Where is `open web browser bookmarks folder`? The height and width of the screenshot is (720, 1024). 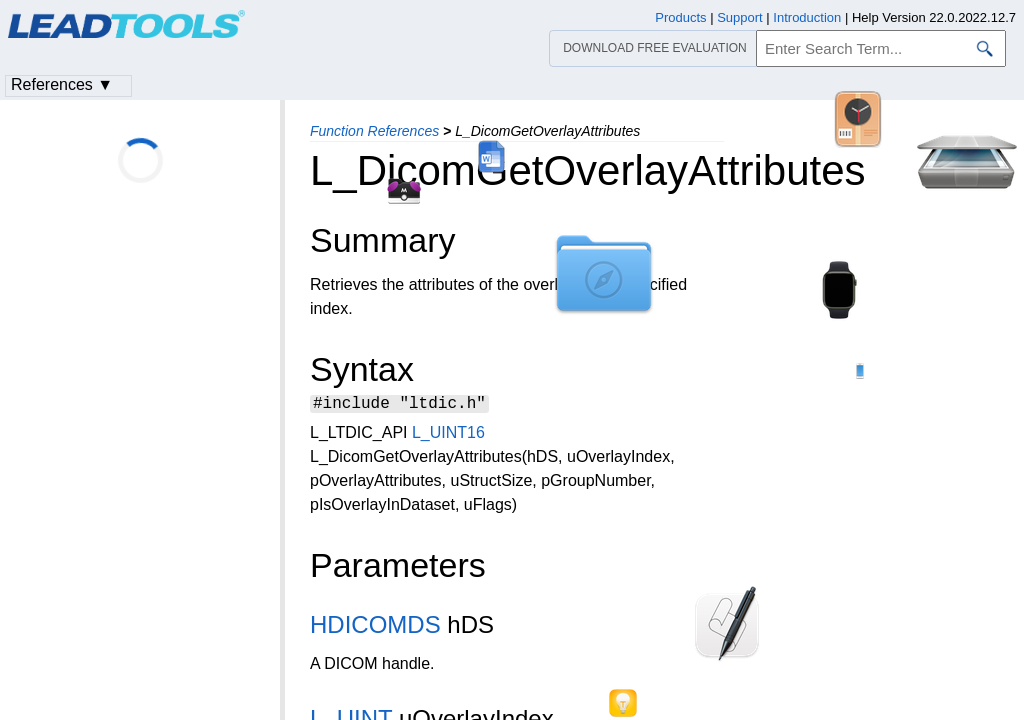
open web browser bookmarks folder is located at coordinates (604, 273).